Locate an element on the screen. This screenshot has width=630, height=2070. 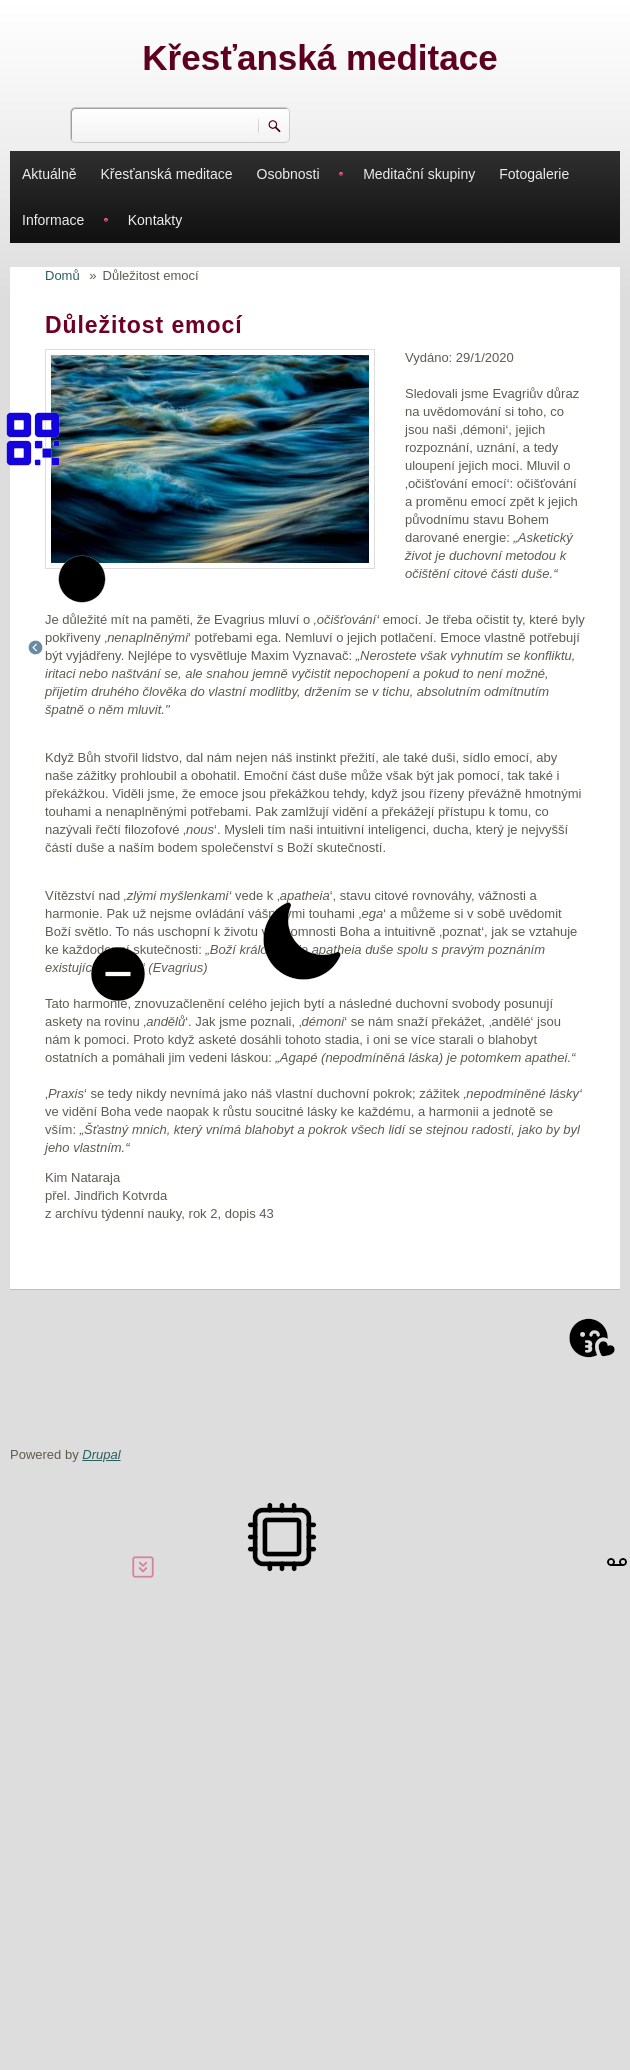
remove an item from a list is located at coordinates (118, 974).